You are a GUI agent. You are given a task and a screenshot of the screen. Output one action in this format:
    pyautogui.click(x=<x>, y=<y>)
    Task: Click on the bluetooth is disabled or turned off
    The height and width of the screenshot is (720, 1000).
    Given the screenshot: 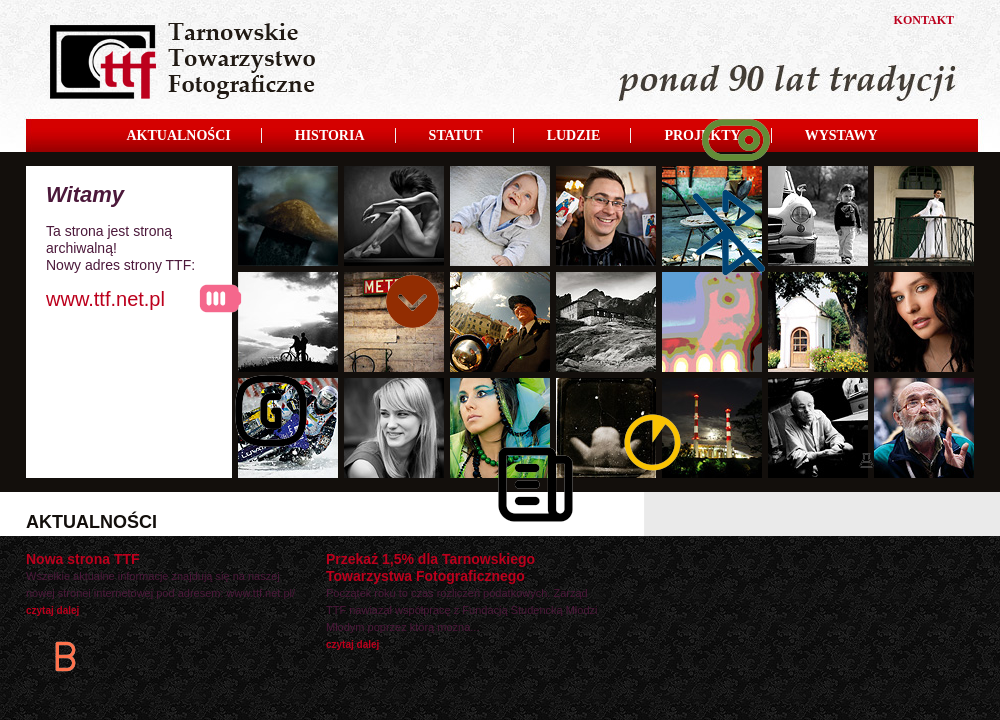 What is the action you would take?
    pyautogui.click(x=725, y=232)
    